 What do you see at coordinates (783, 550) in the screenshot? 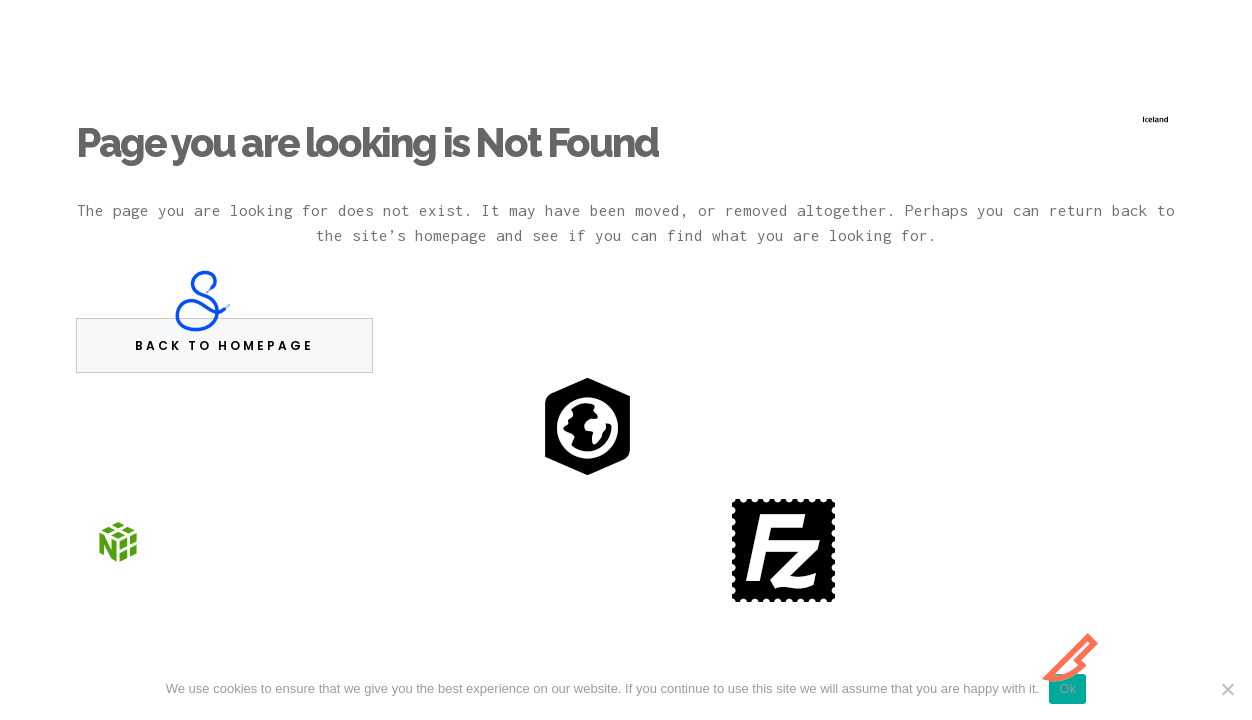
I see `open FileZilla FTP client` at bounding box center [783, 550].